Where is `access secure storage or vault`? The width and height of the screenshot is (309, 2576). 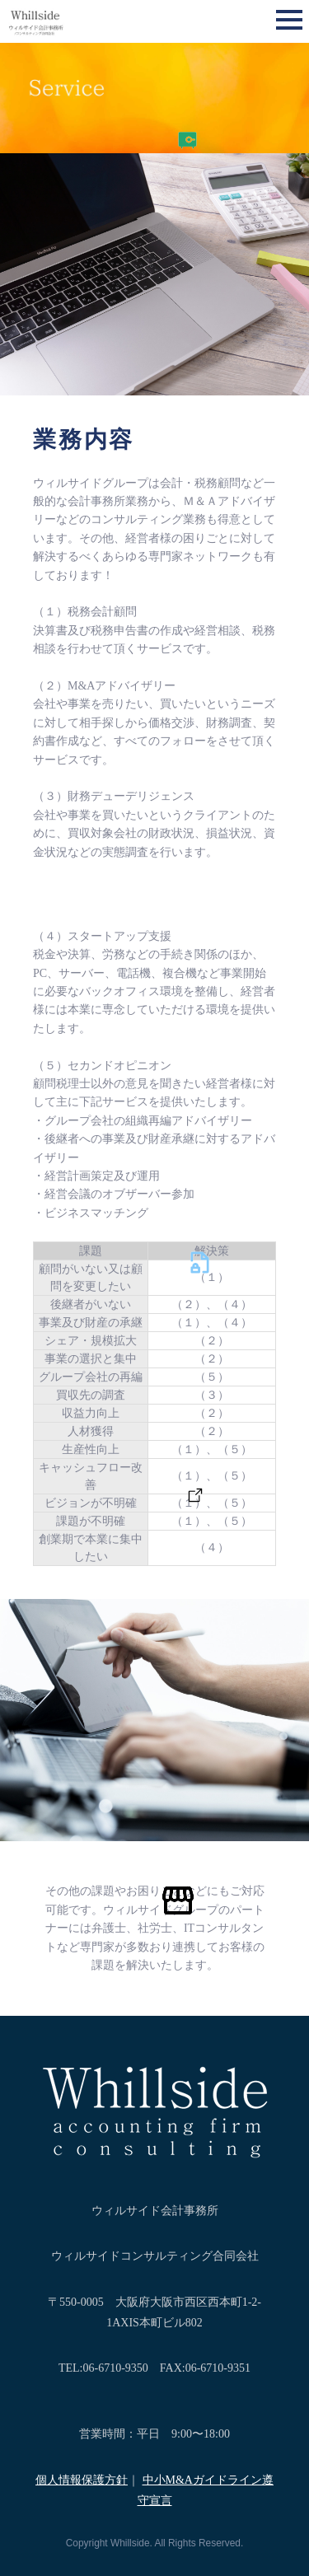 access secure storage or vault is located at coordinates (187, 139).